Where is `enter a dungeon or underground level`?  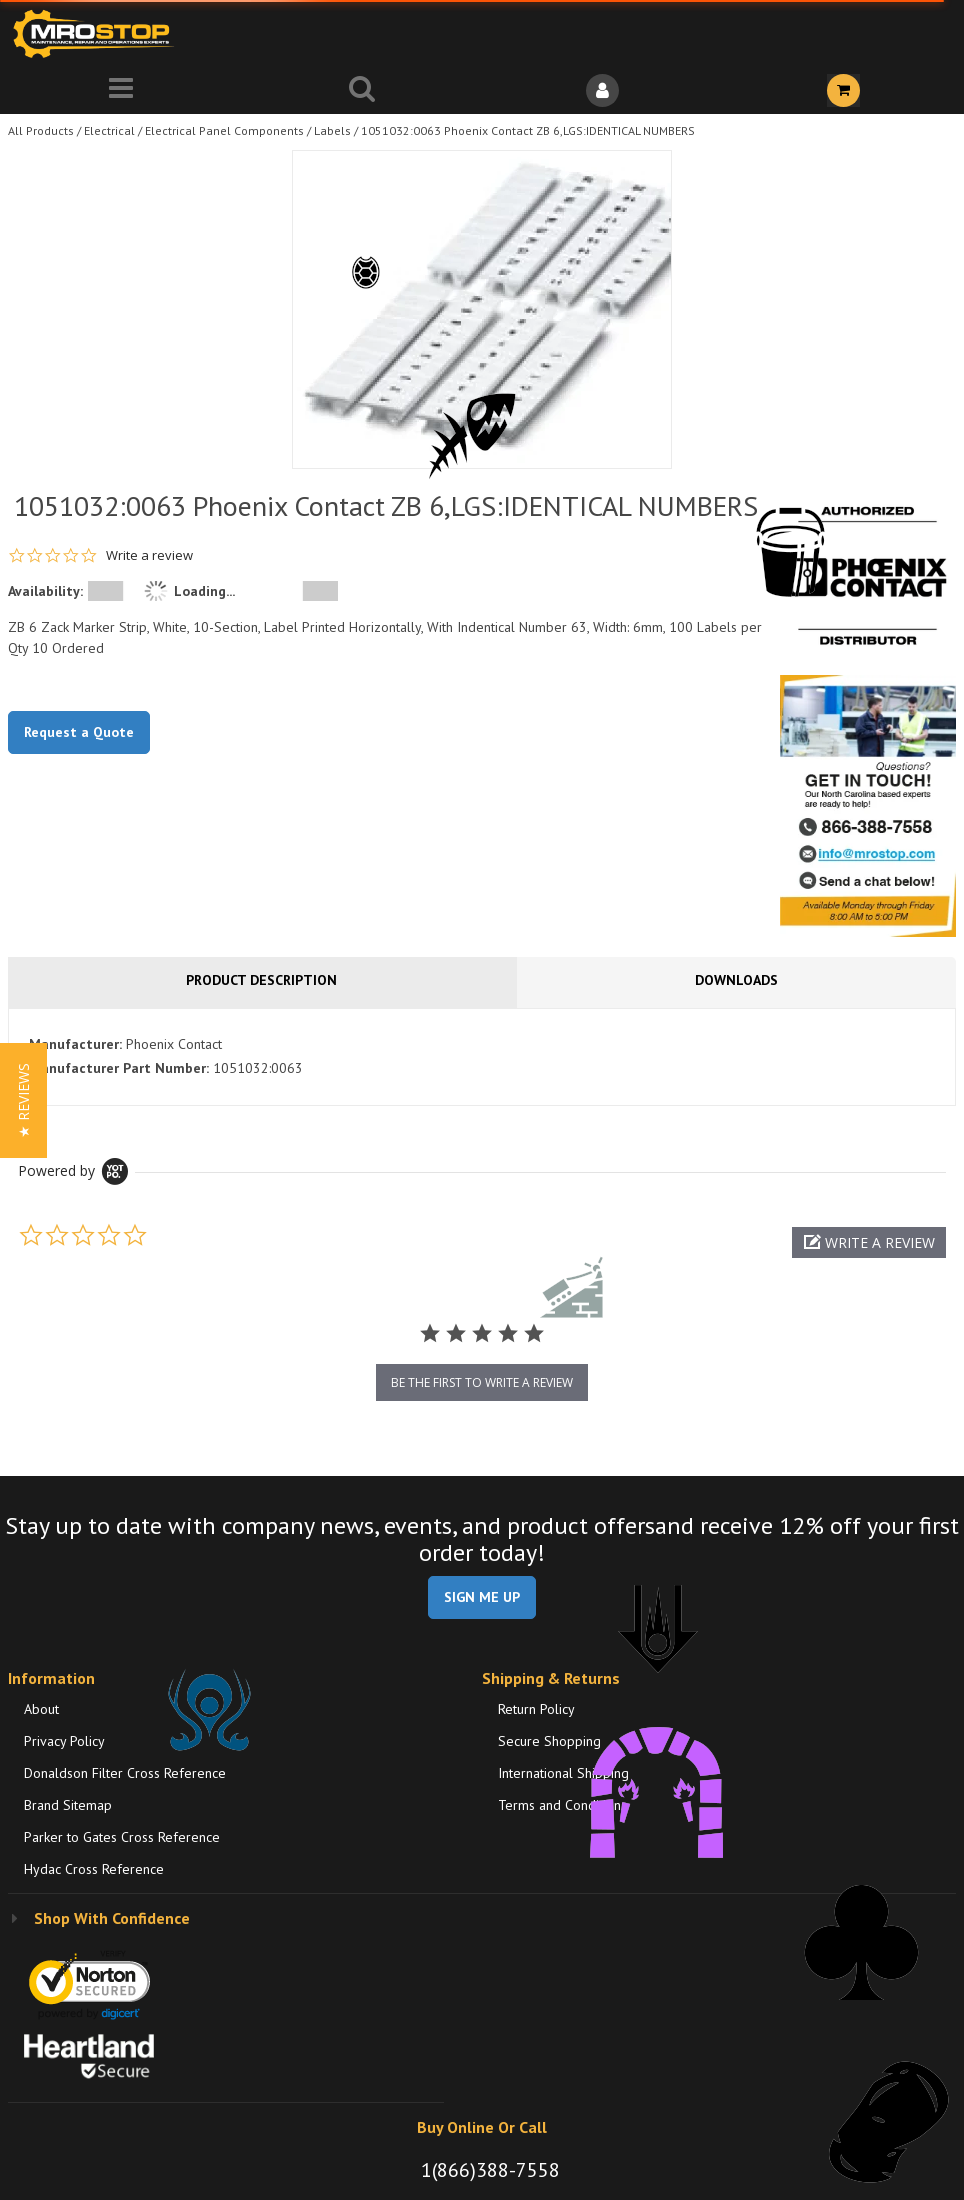
enter a dungeon or underground level is located at coordinates (656, 1792).